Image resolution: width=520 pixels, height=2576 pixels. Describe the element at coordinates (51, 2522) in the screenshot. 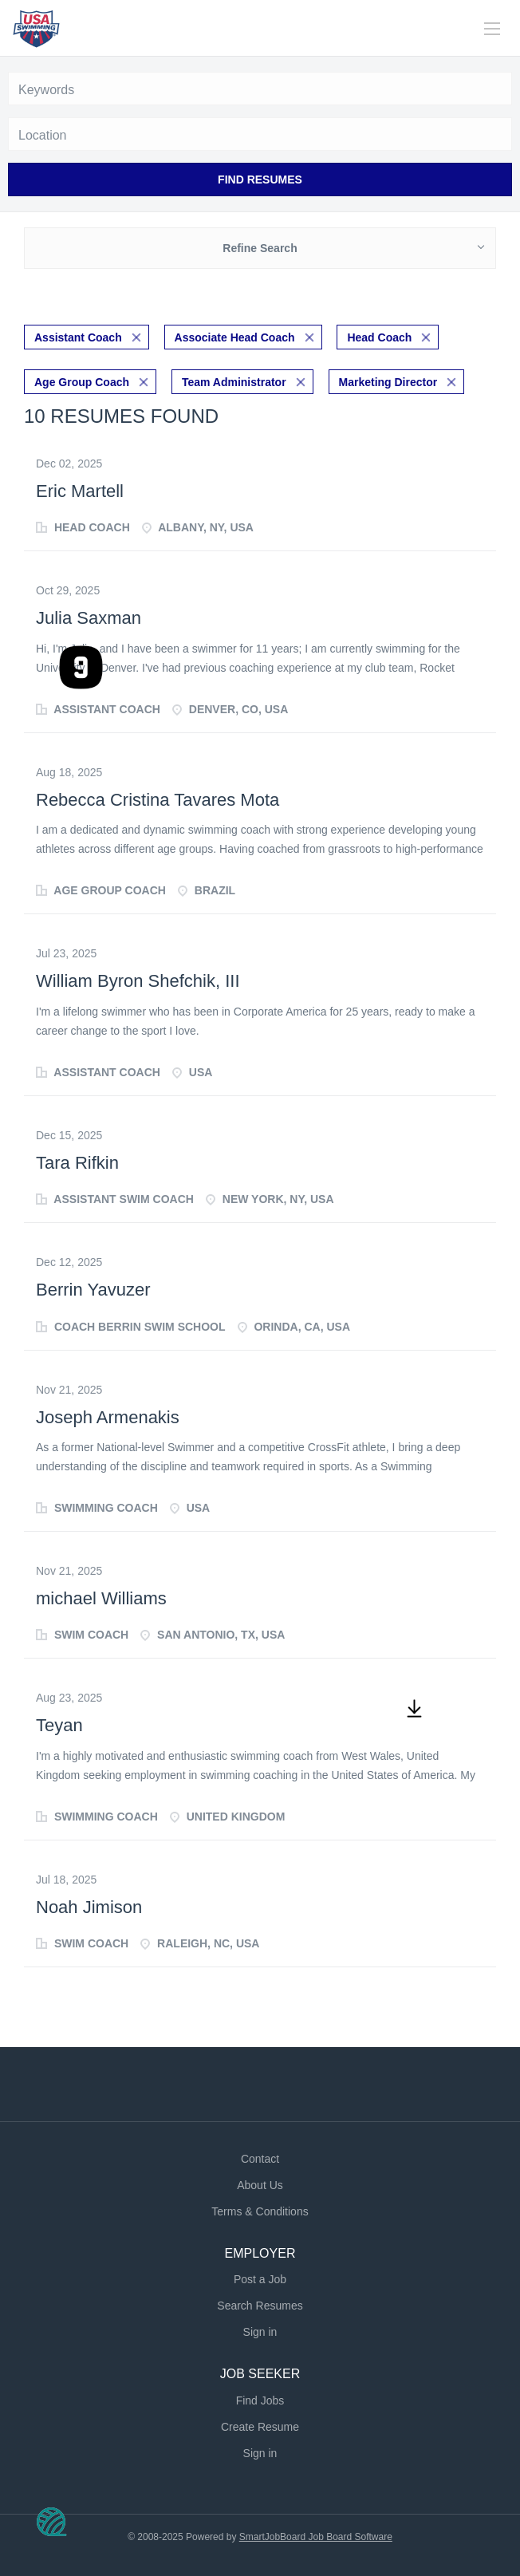

I see `access knitting or crafting projects` at that location.